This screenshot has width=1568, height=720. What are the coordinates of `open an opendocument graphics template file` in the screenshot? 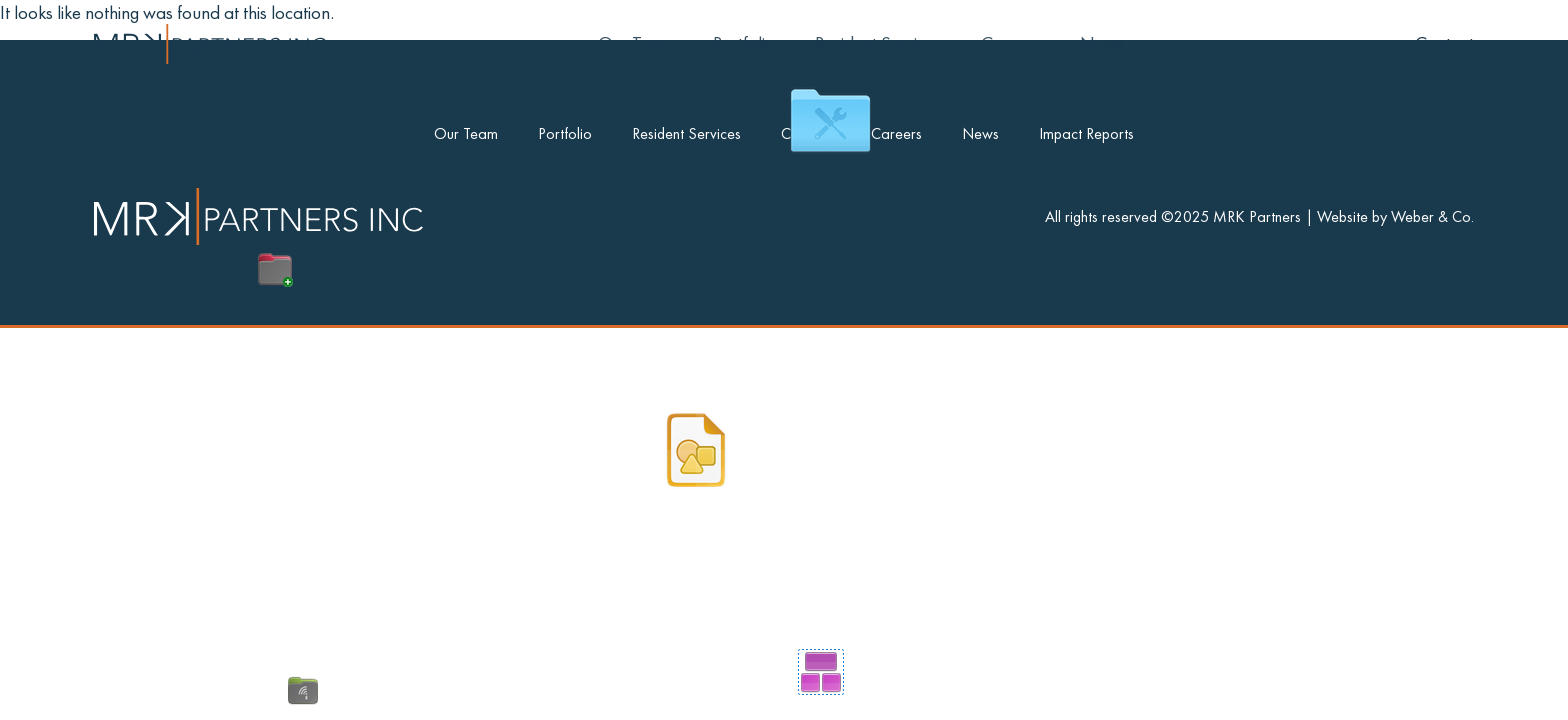 It's located at (696, 450).